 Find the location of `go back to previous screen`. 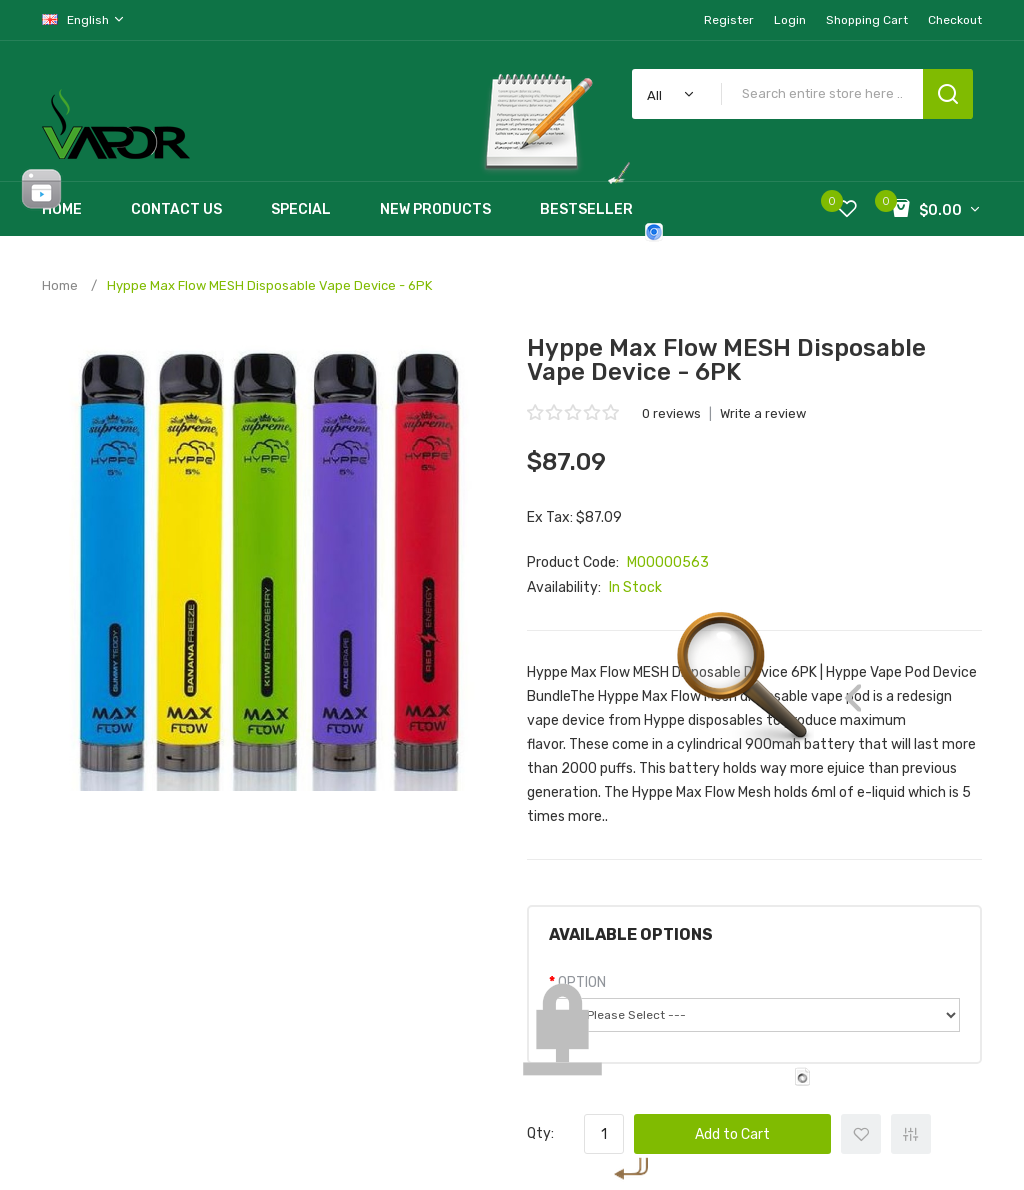

go back to previous screen is located at coordinates (852, 698).